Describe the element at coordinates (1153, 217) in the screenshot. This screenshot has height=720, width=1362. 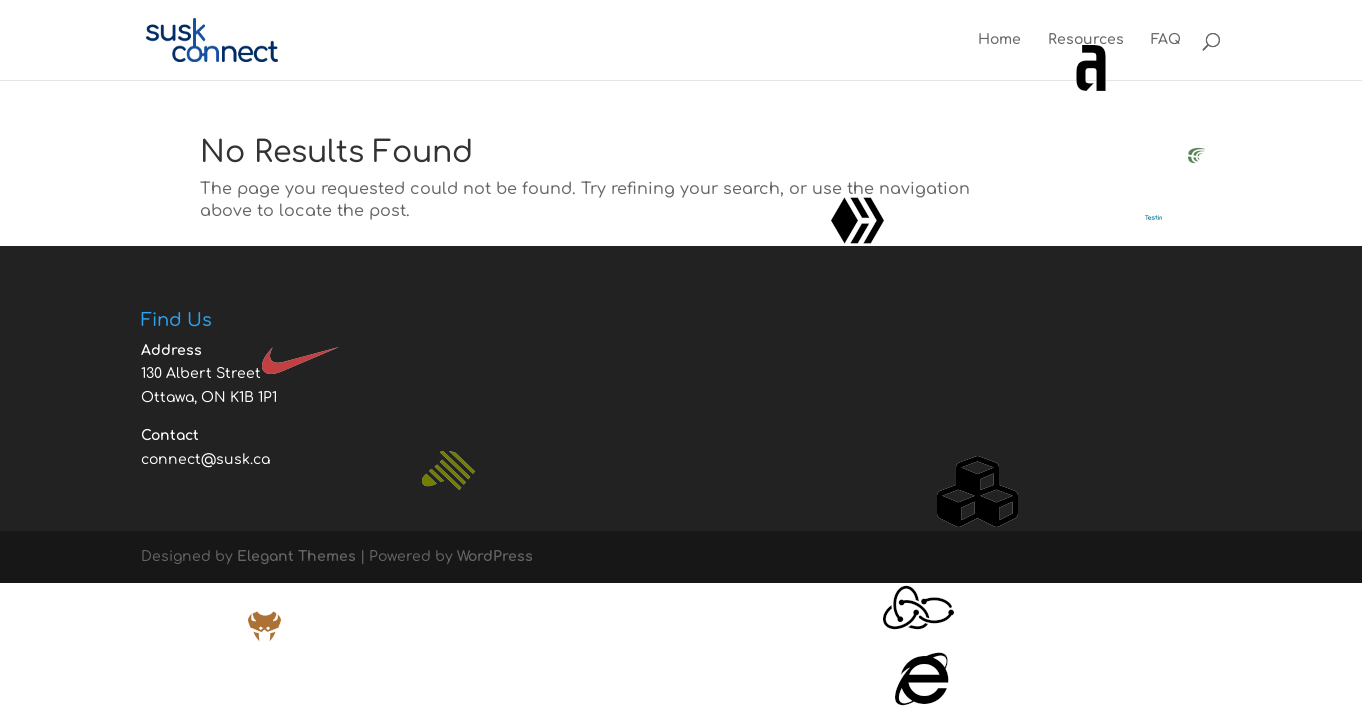
I see `testin app testing platform logo` at that location.